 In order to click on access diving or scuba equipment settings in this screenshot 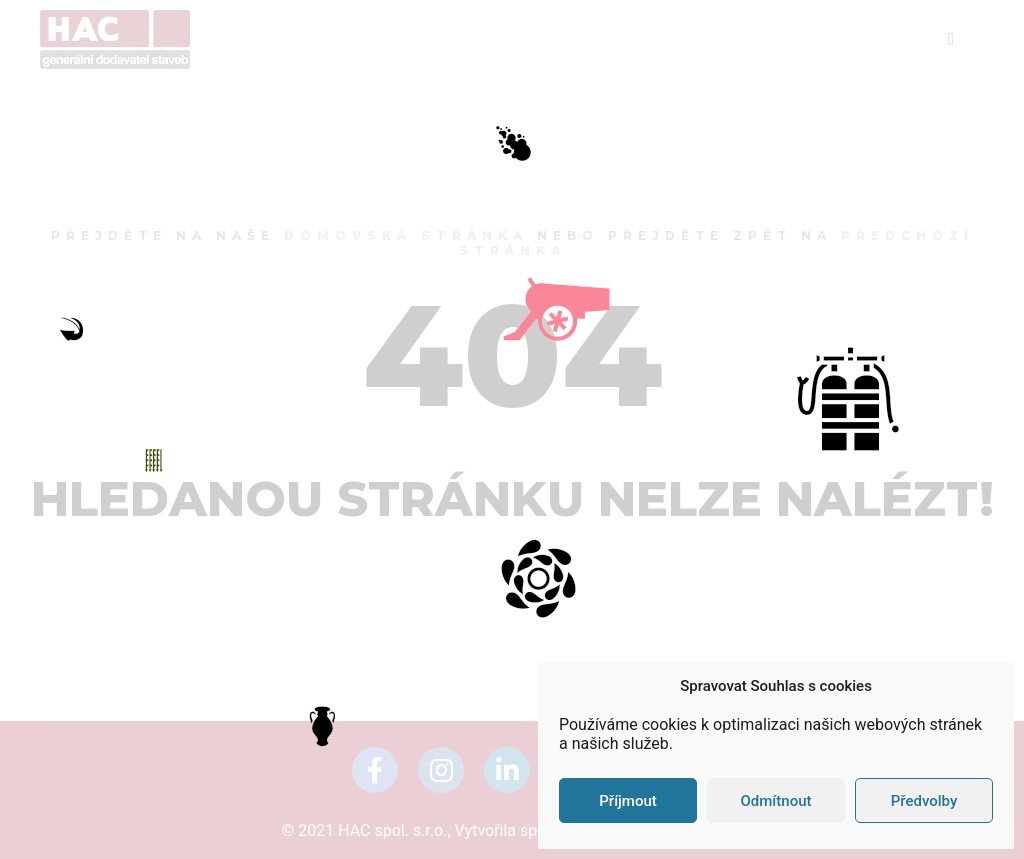, I will do `click(850, 398)`.